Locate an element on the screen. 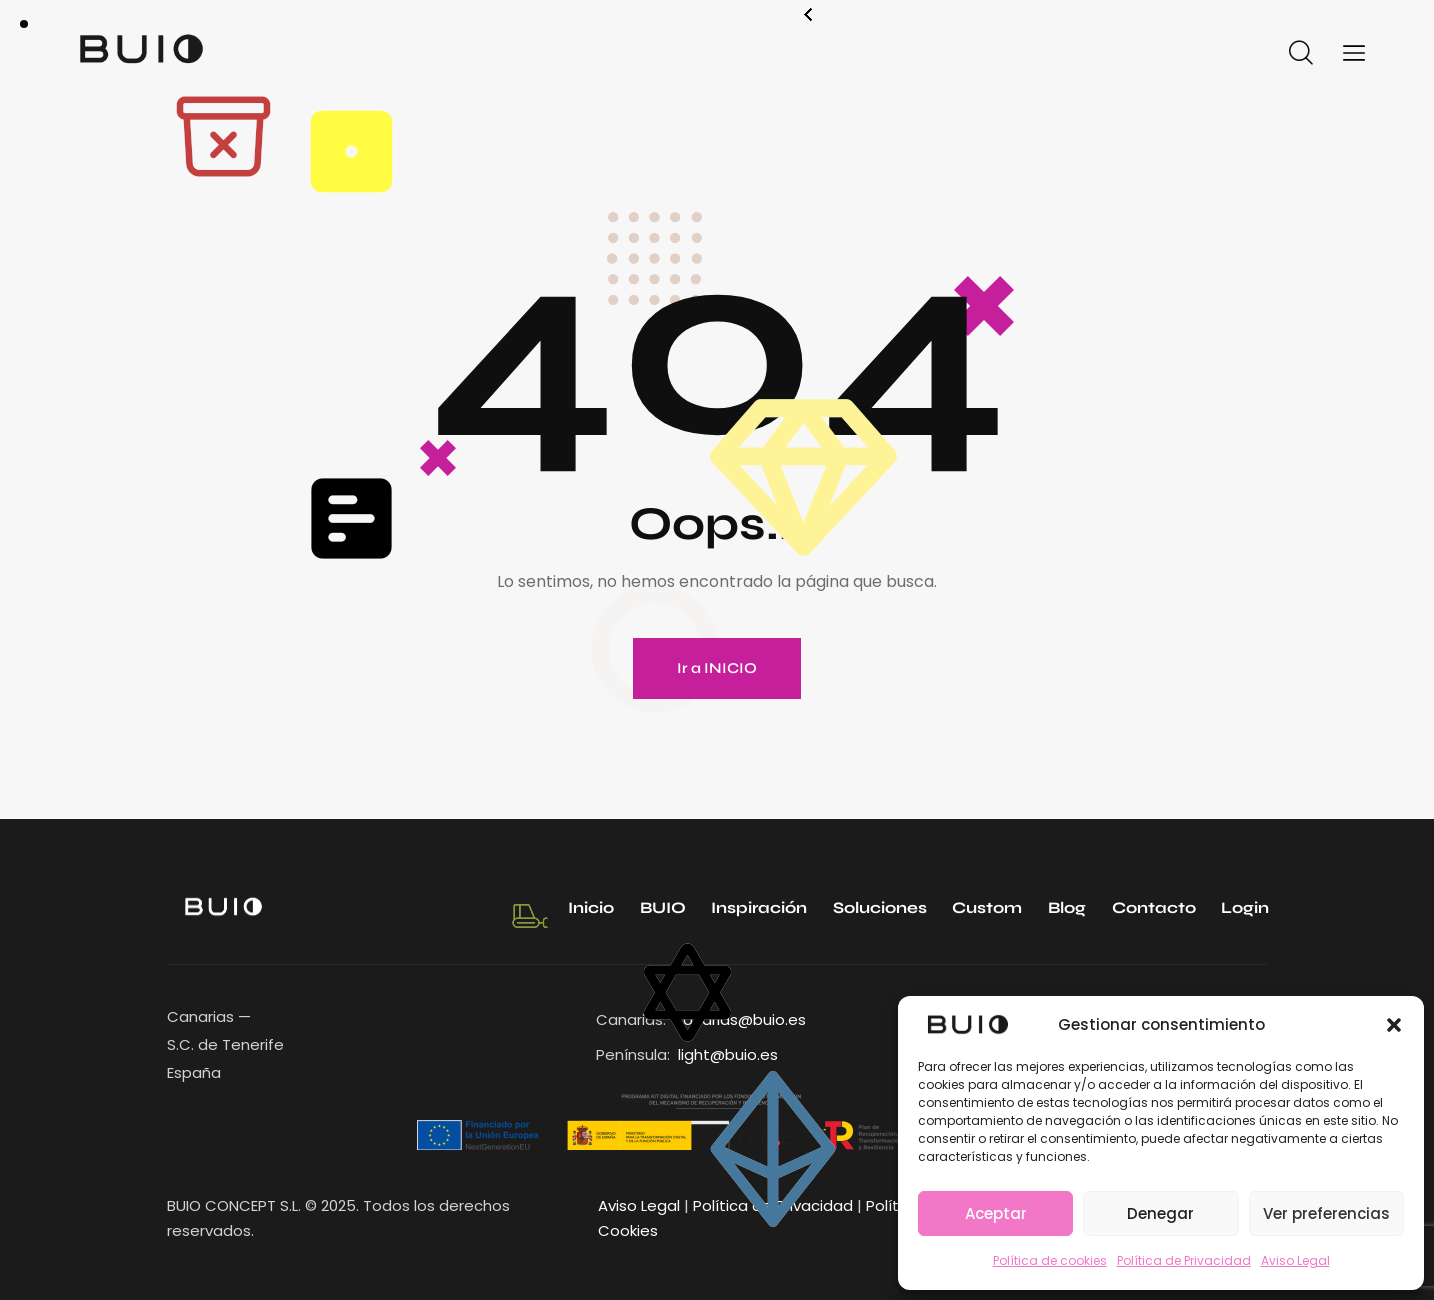  indicates a value of one in a dice or random number game is located at coordinates (351, 151).